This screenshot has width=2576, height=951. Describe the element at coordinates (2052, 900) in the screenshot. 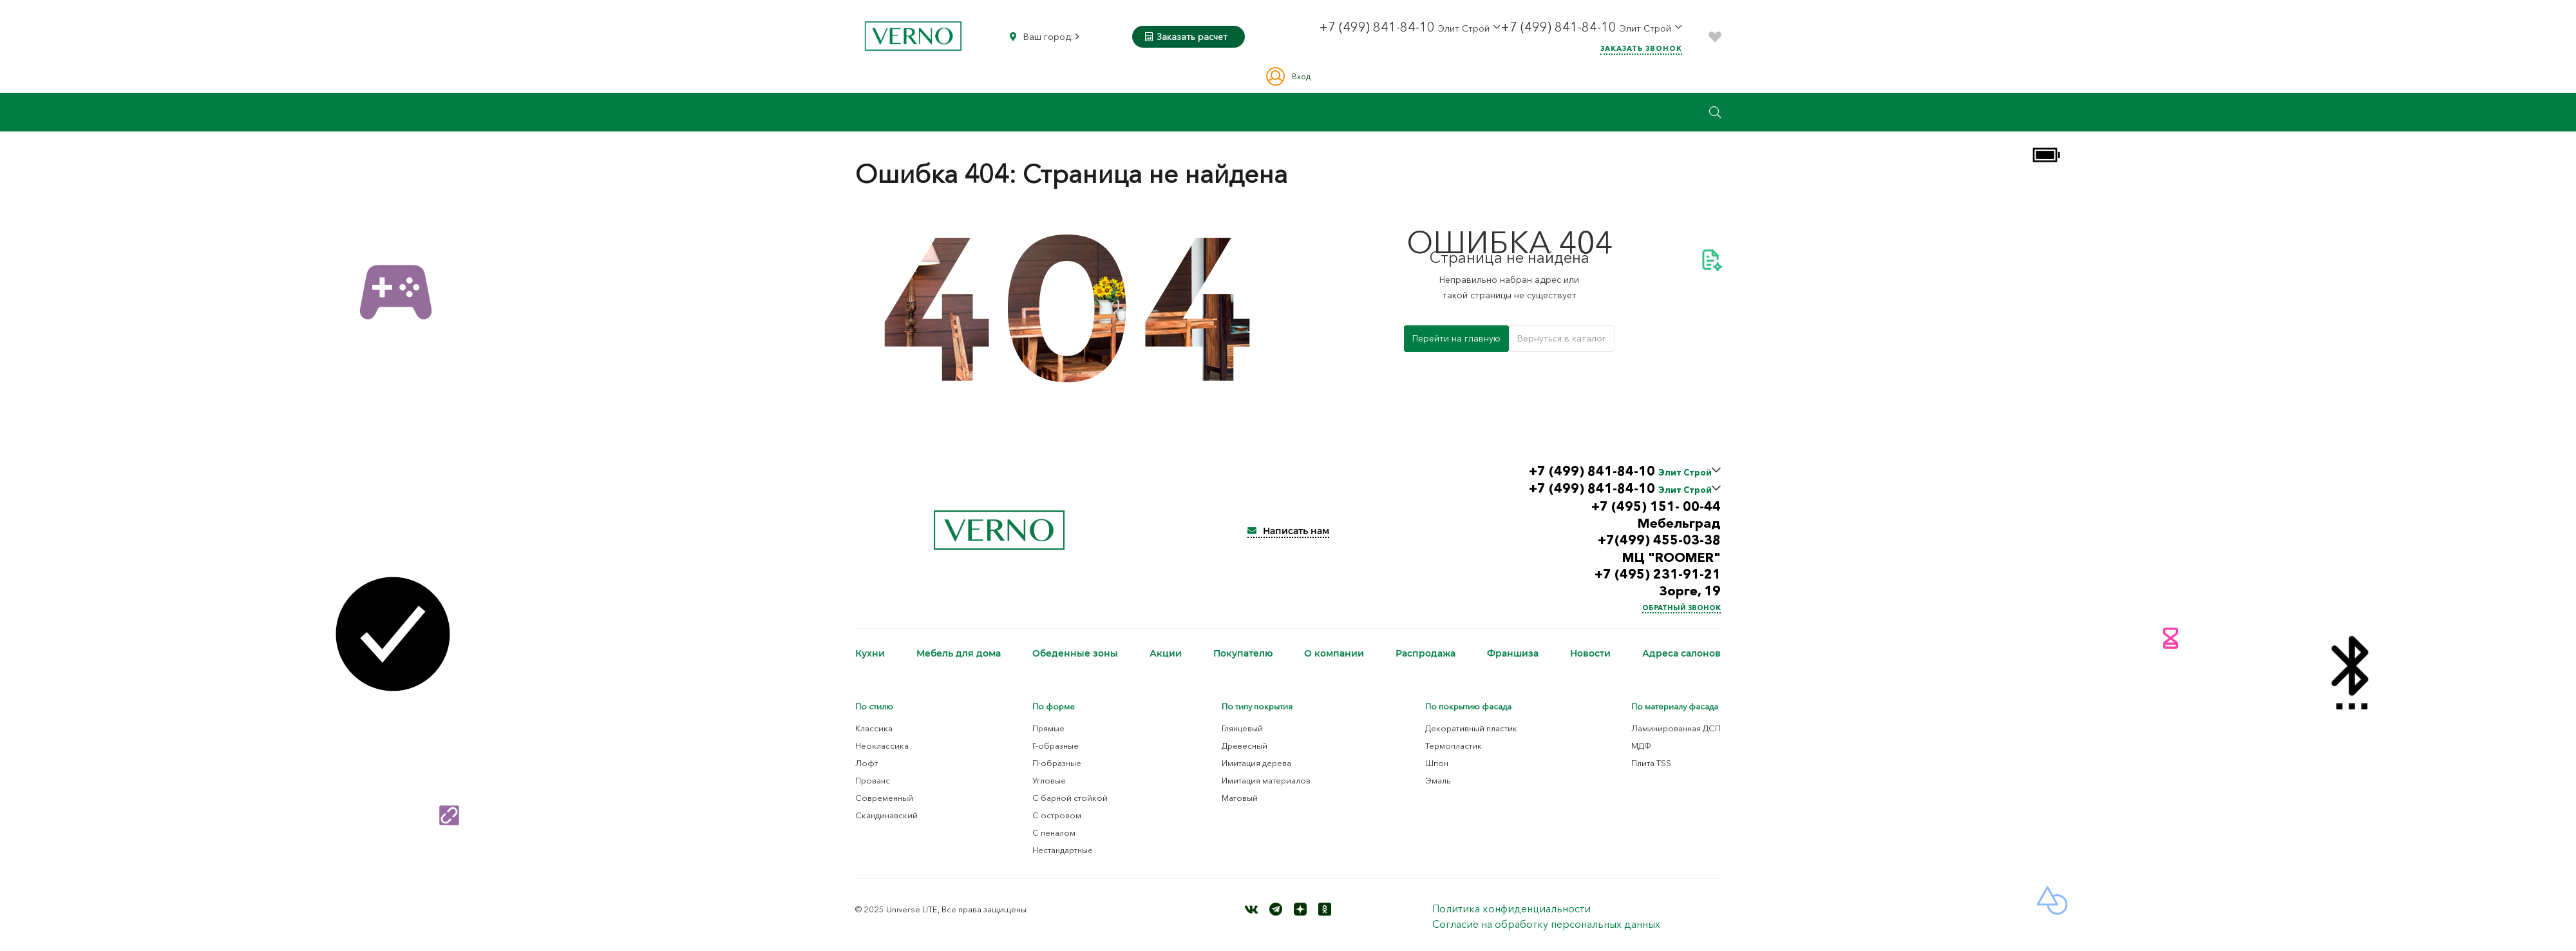

I see `access shape tools or drawing options` at that location.